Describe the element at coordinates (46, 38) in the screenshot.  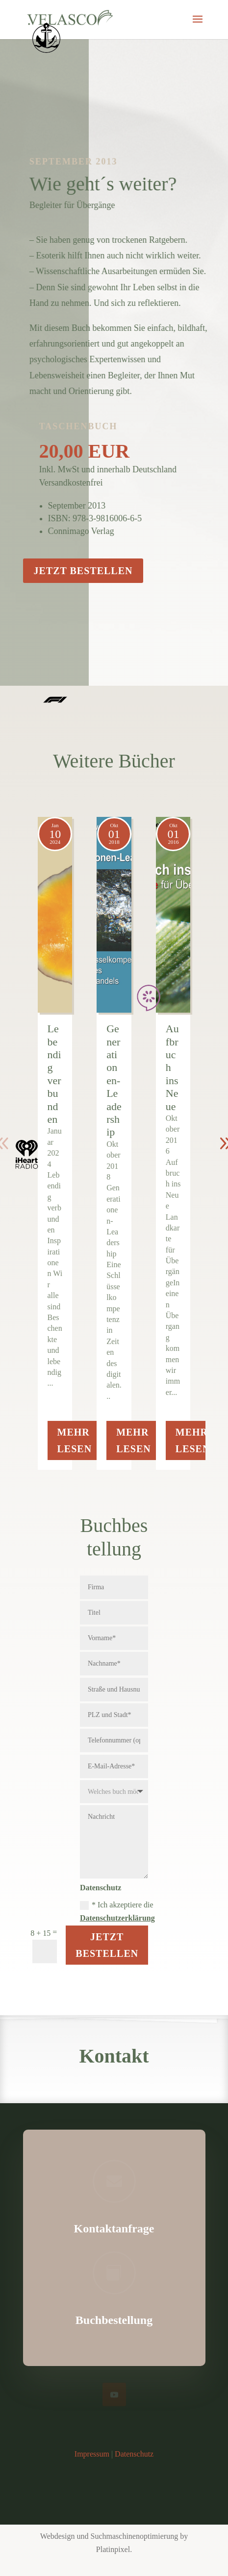
I see `oxc javascript toolchain logo` at that location.